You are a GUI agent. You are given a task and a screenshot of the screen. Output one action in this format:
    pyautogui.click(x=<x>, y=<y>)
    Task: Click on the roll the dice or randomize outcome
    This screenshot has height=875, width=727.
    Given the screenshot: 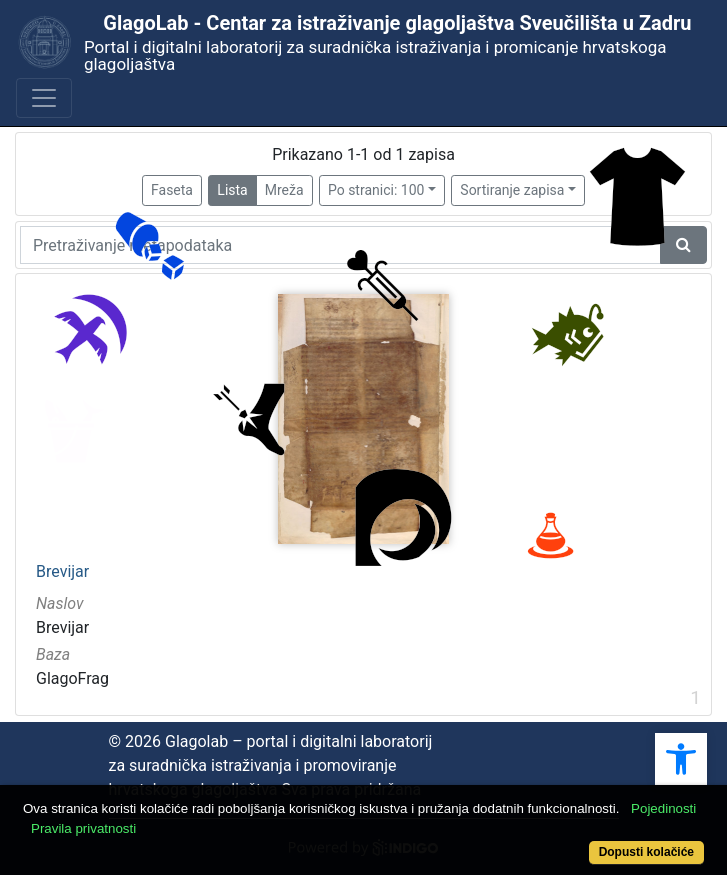 What is the action you would take?
    pyautogui.click(x=150, y=246)
    